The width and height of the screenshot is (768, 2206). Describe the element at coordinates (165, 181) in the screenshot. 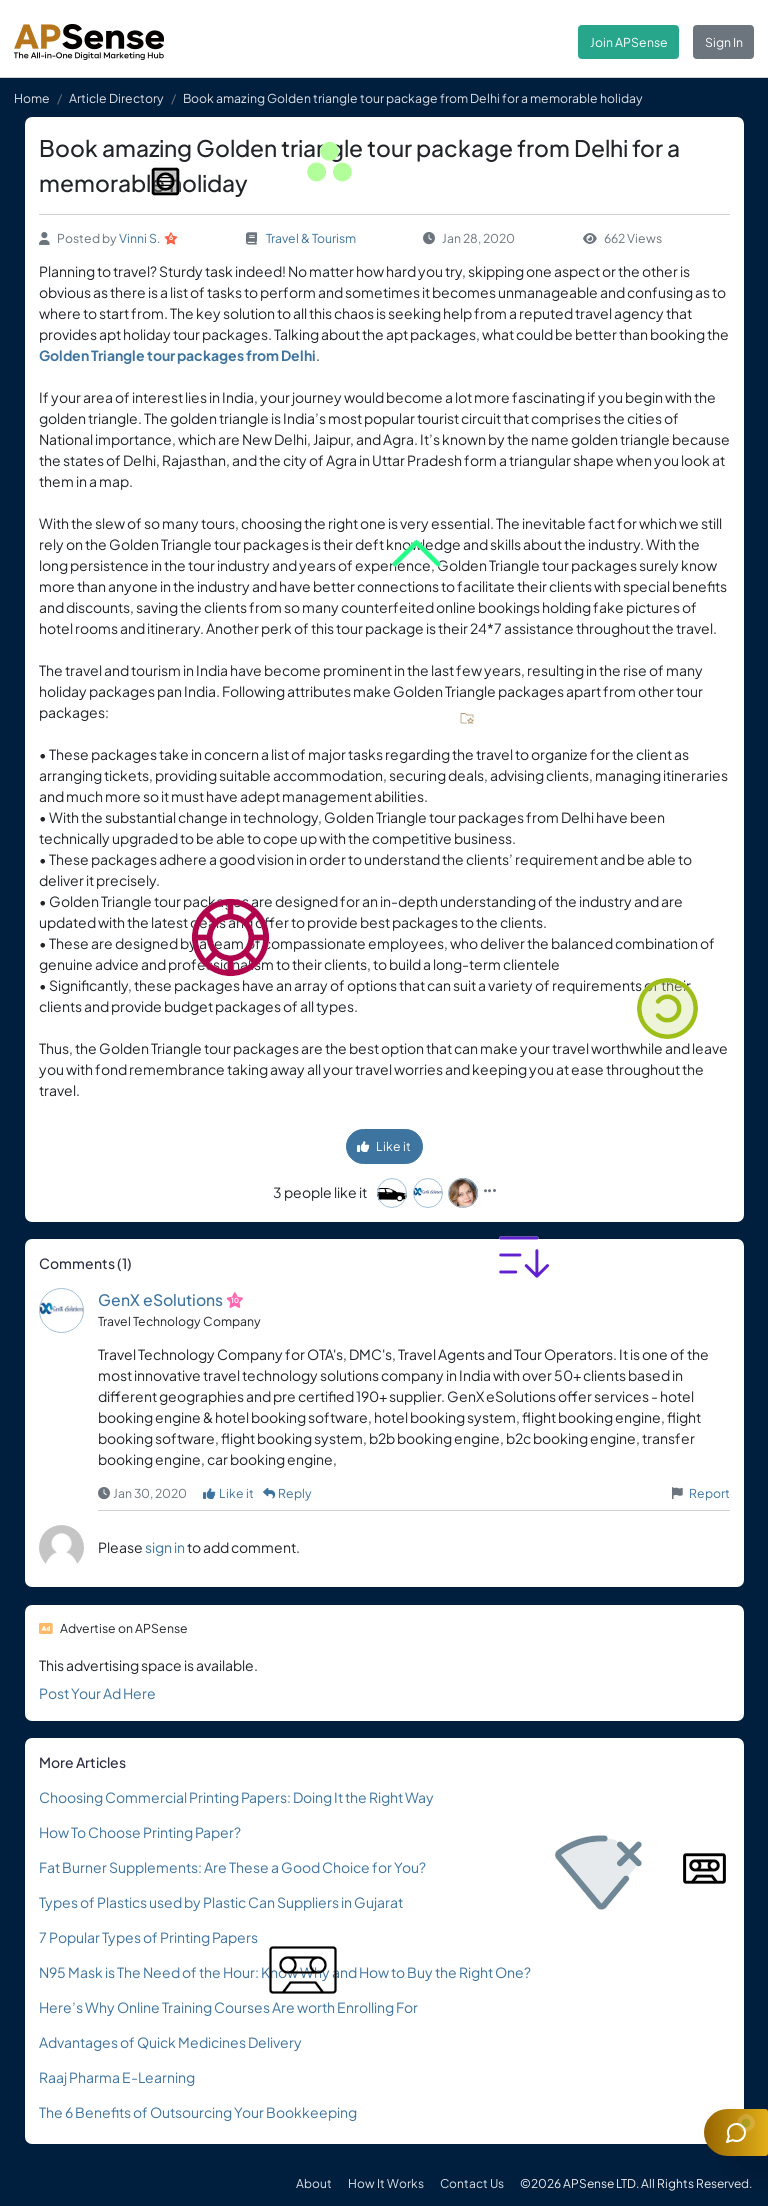

I see `access heating, ventilation, and air conditioning controls` at that location.